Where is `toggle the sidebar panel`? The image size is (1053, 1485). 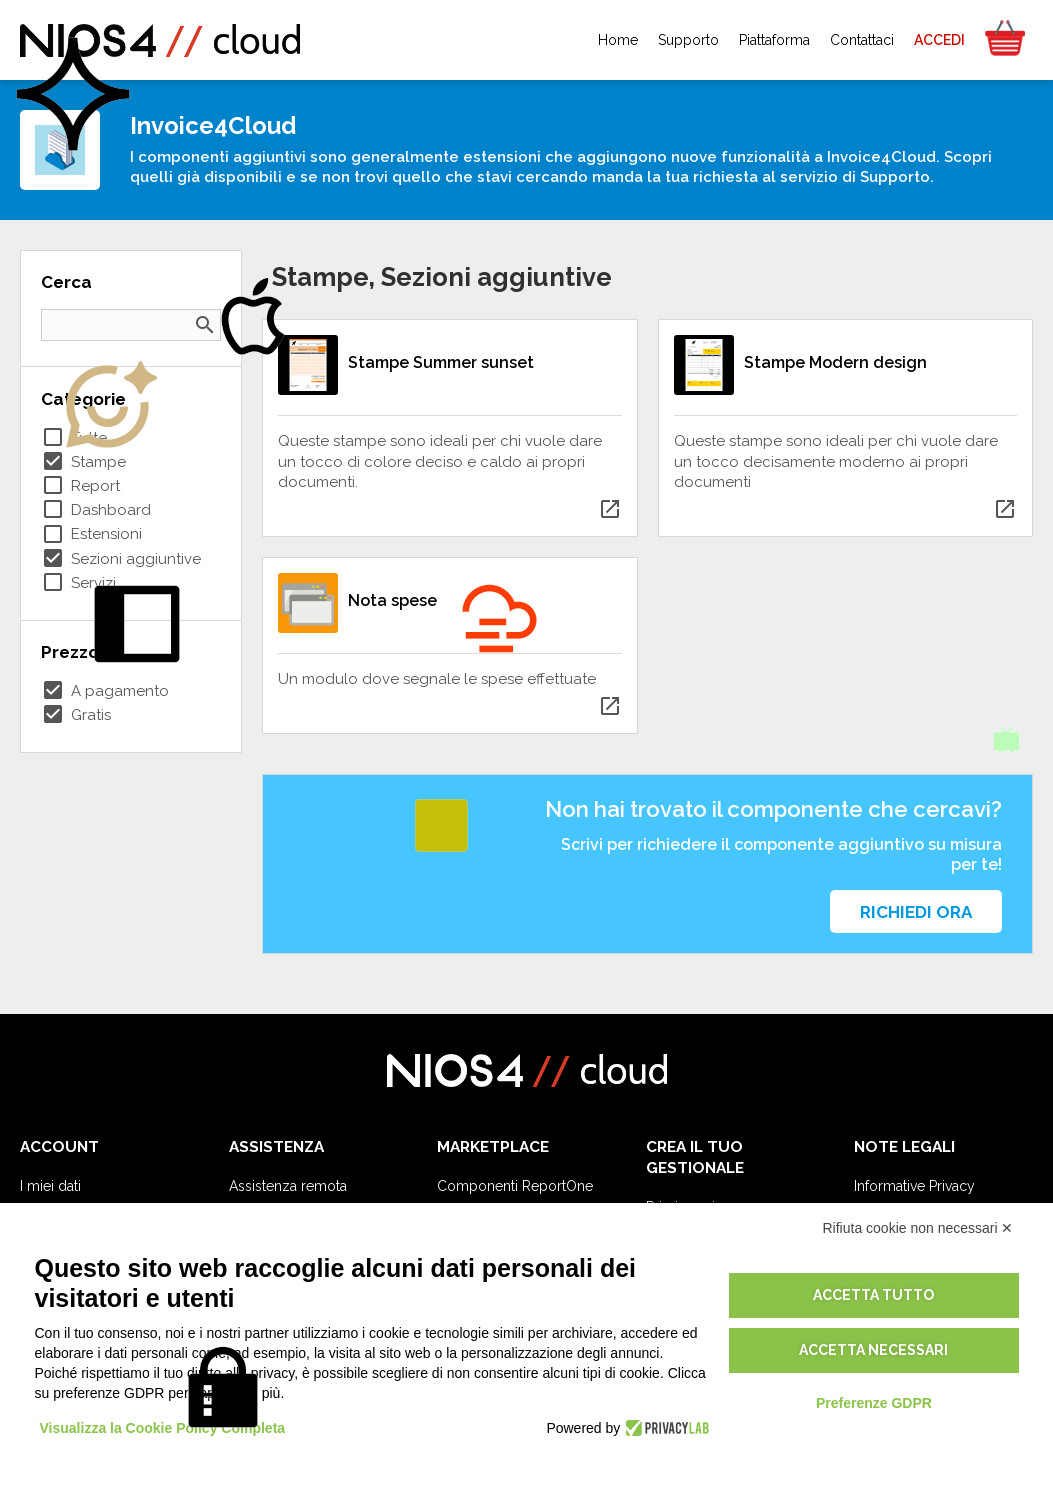
toggle the sidebar panel is located at coordinates (137, 624).